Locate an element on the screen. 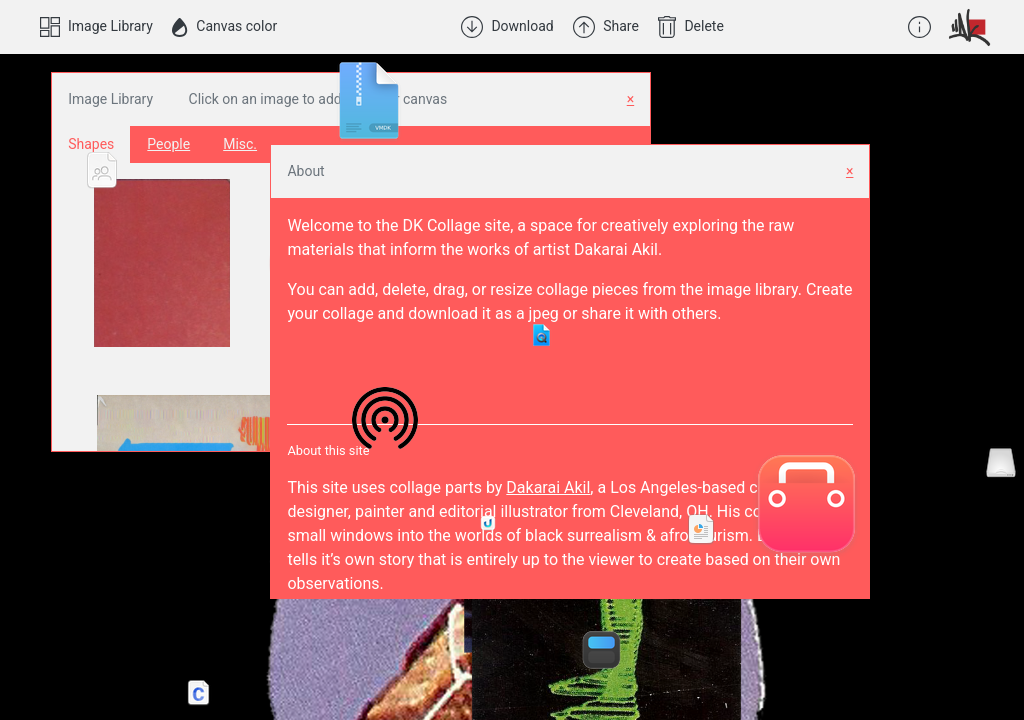  a VirtualBox virtual machine disk file is located at coordinates (369, 102).